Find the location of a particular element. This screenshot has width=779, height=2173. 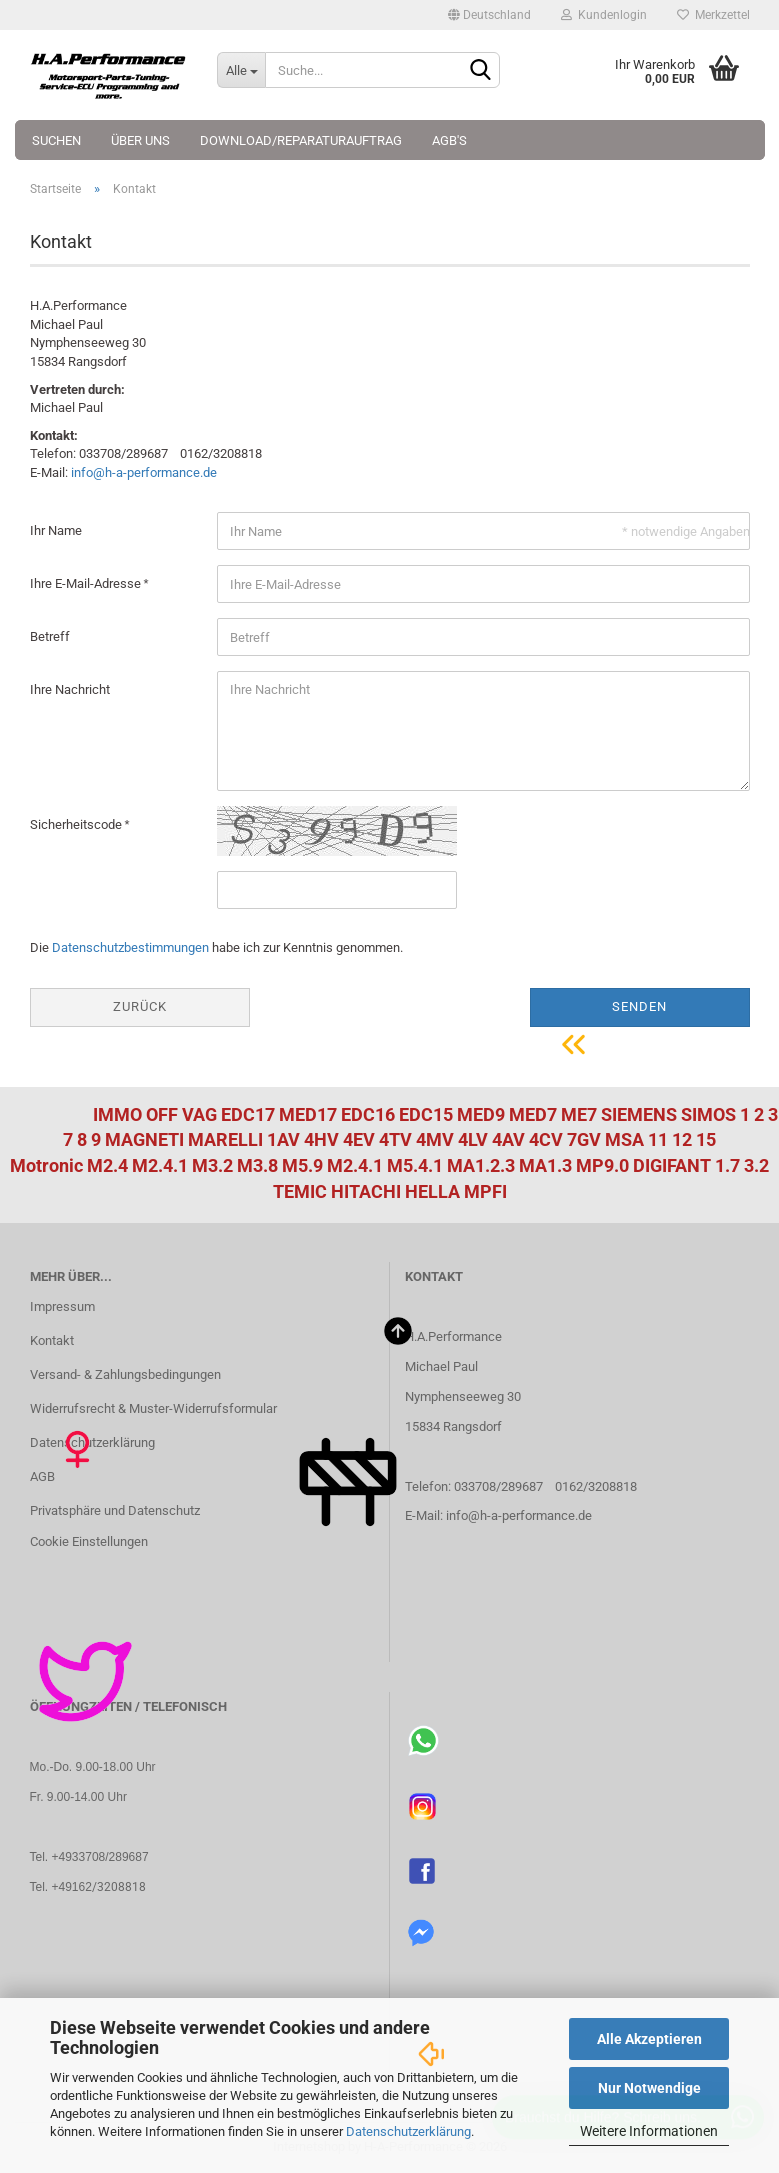

open twitter is located at coordinates (85, 1679).